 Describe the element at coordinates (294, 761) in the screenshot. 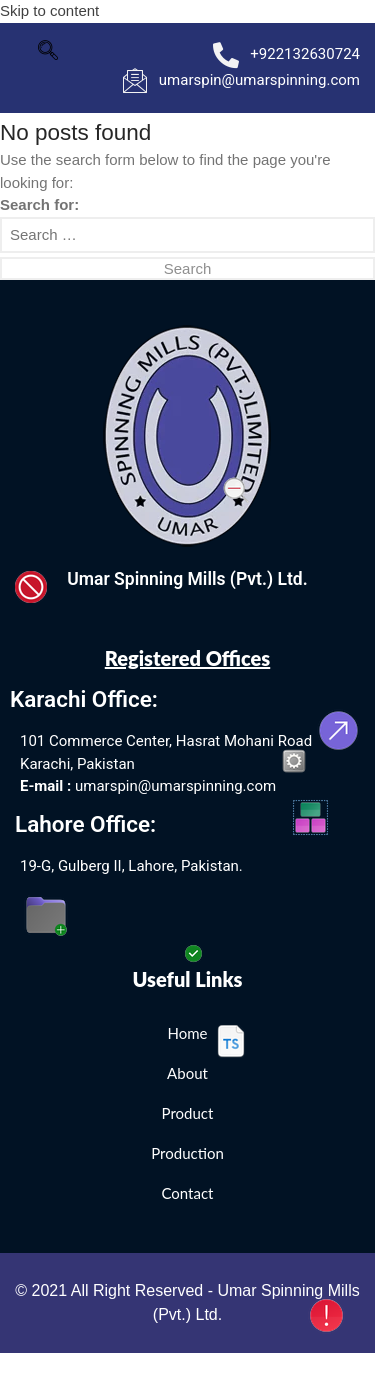

I see `shared library file type indicator` at that location.